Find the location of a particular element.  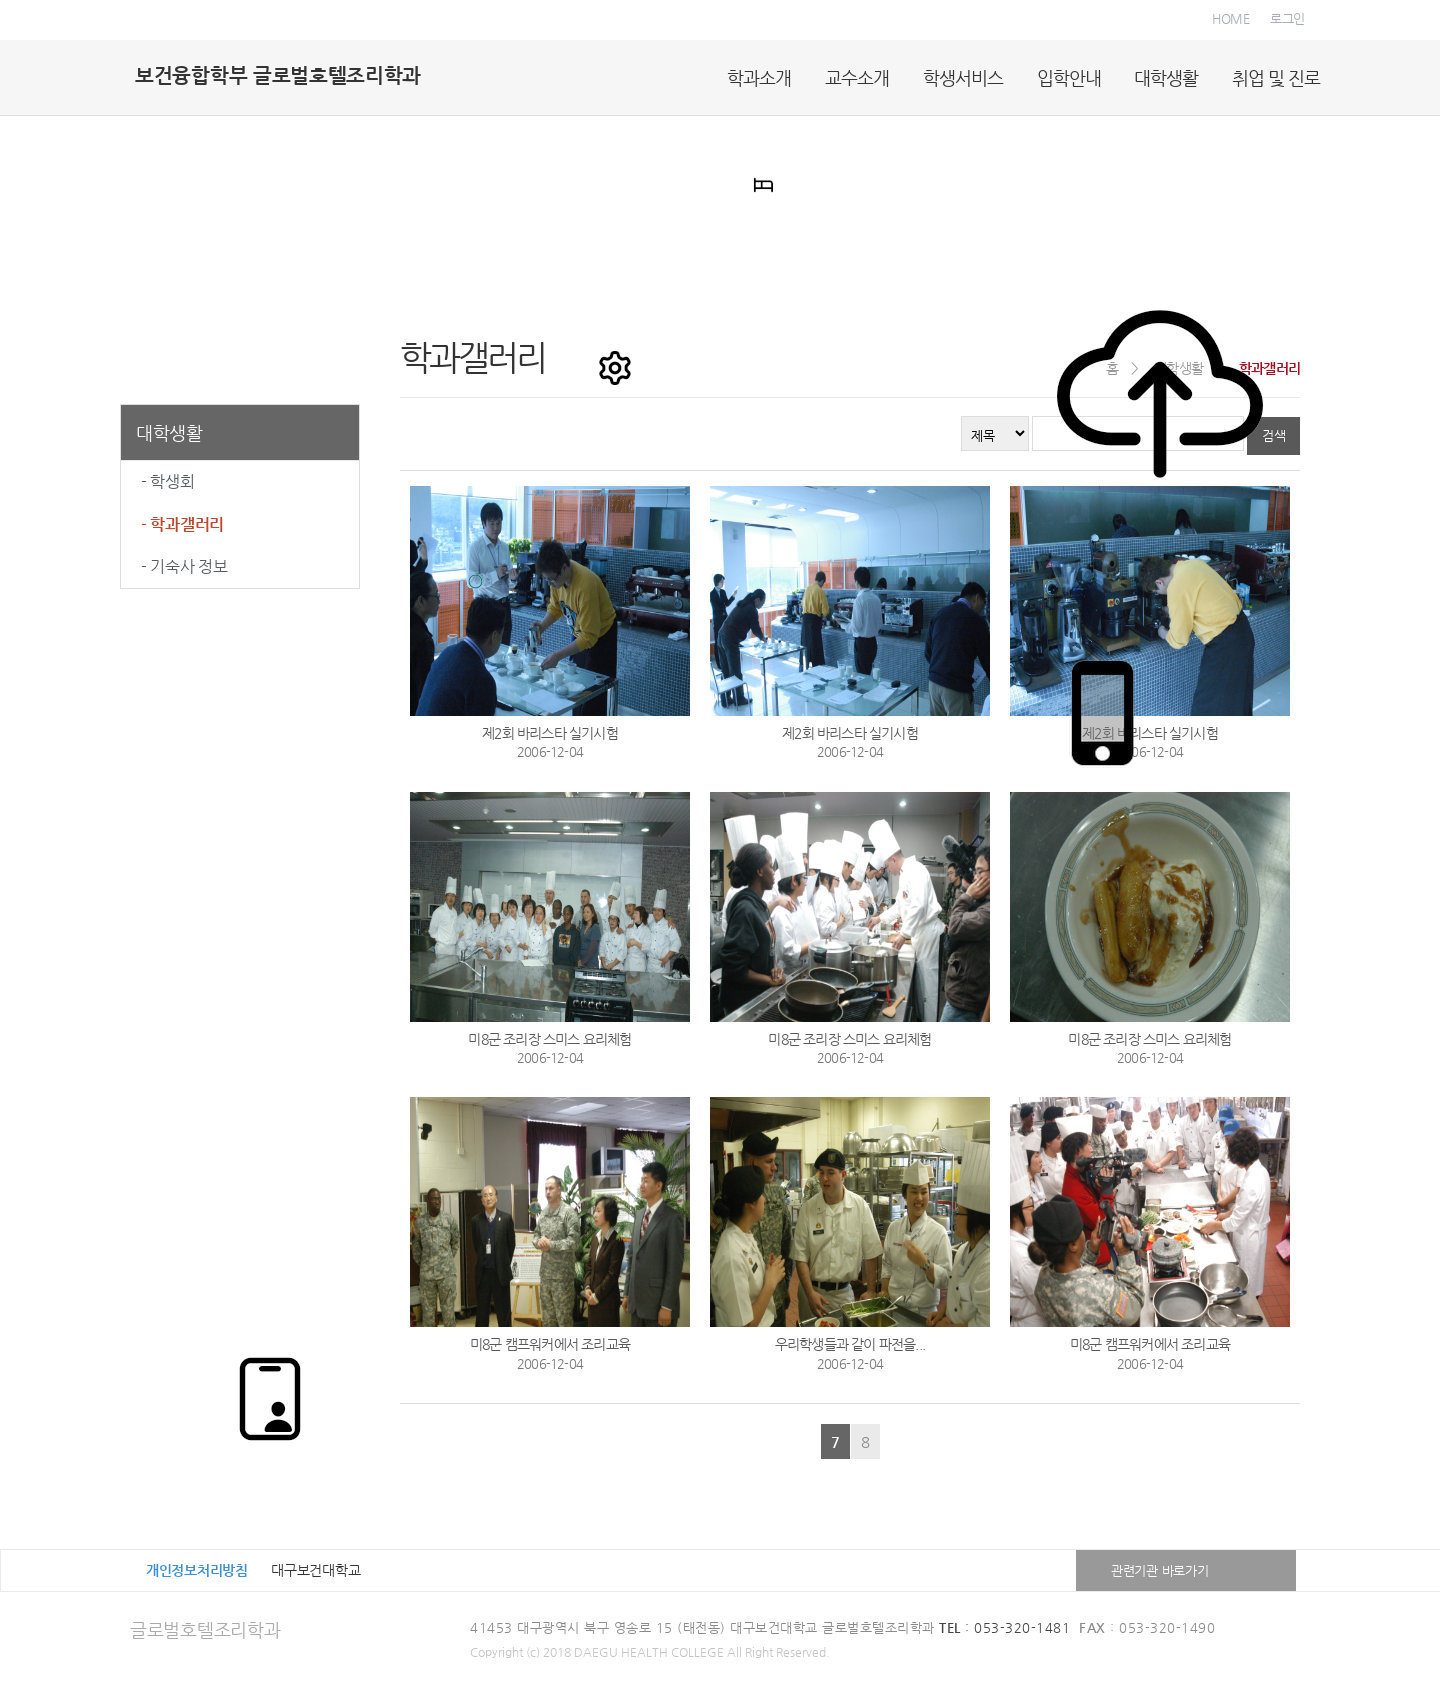

view sleeping or accommodation options is located at coordinates (763, 185).